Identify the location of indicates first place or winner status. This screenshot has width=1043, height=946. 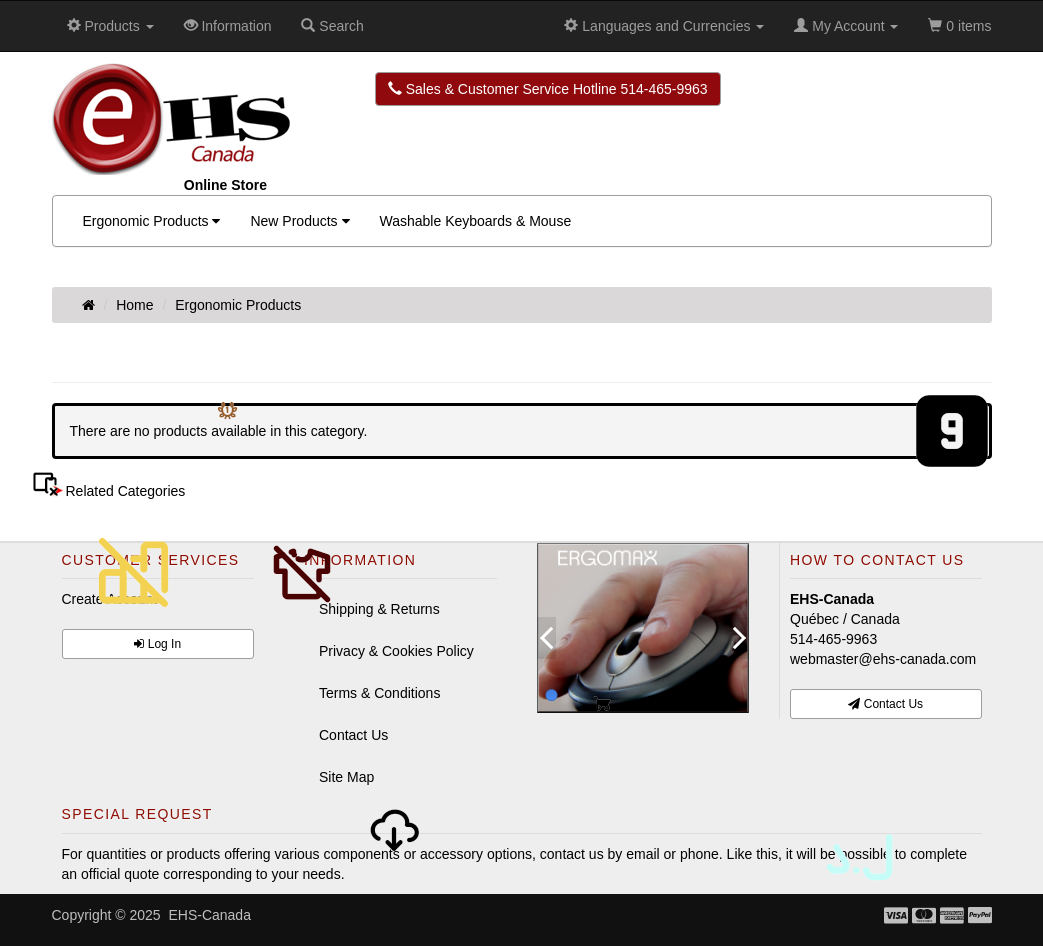
(227, 410).